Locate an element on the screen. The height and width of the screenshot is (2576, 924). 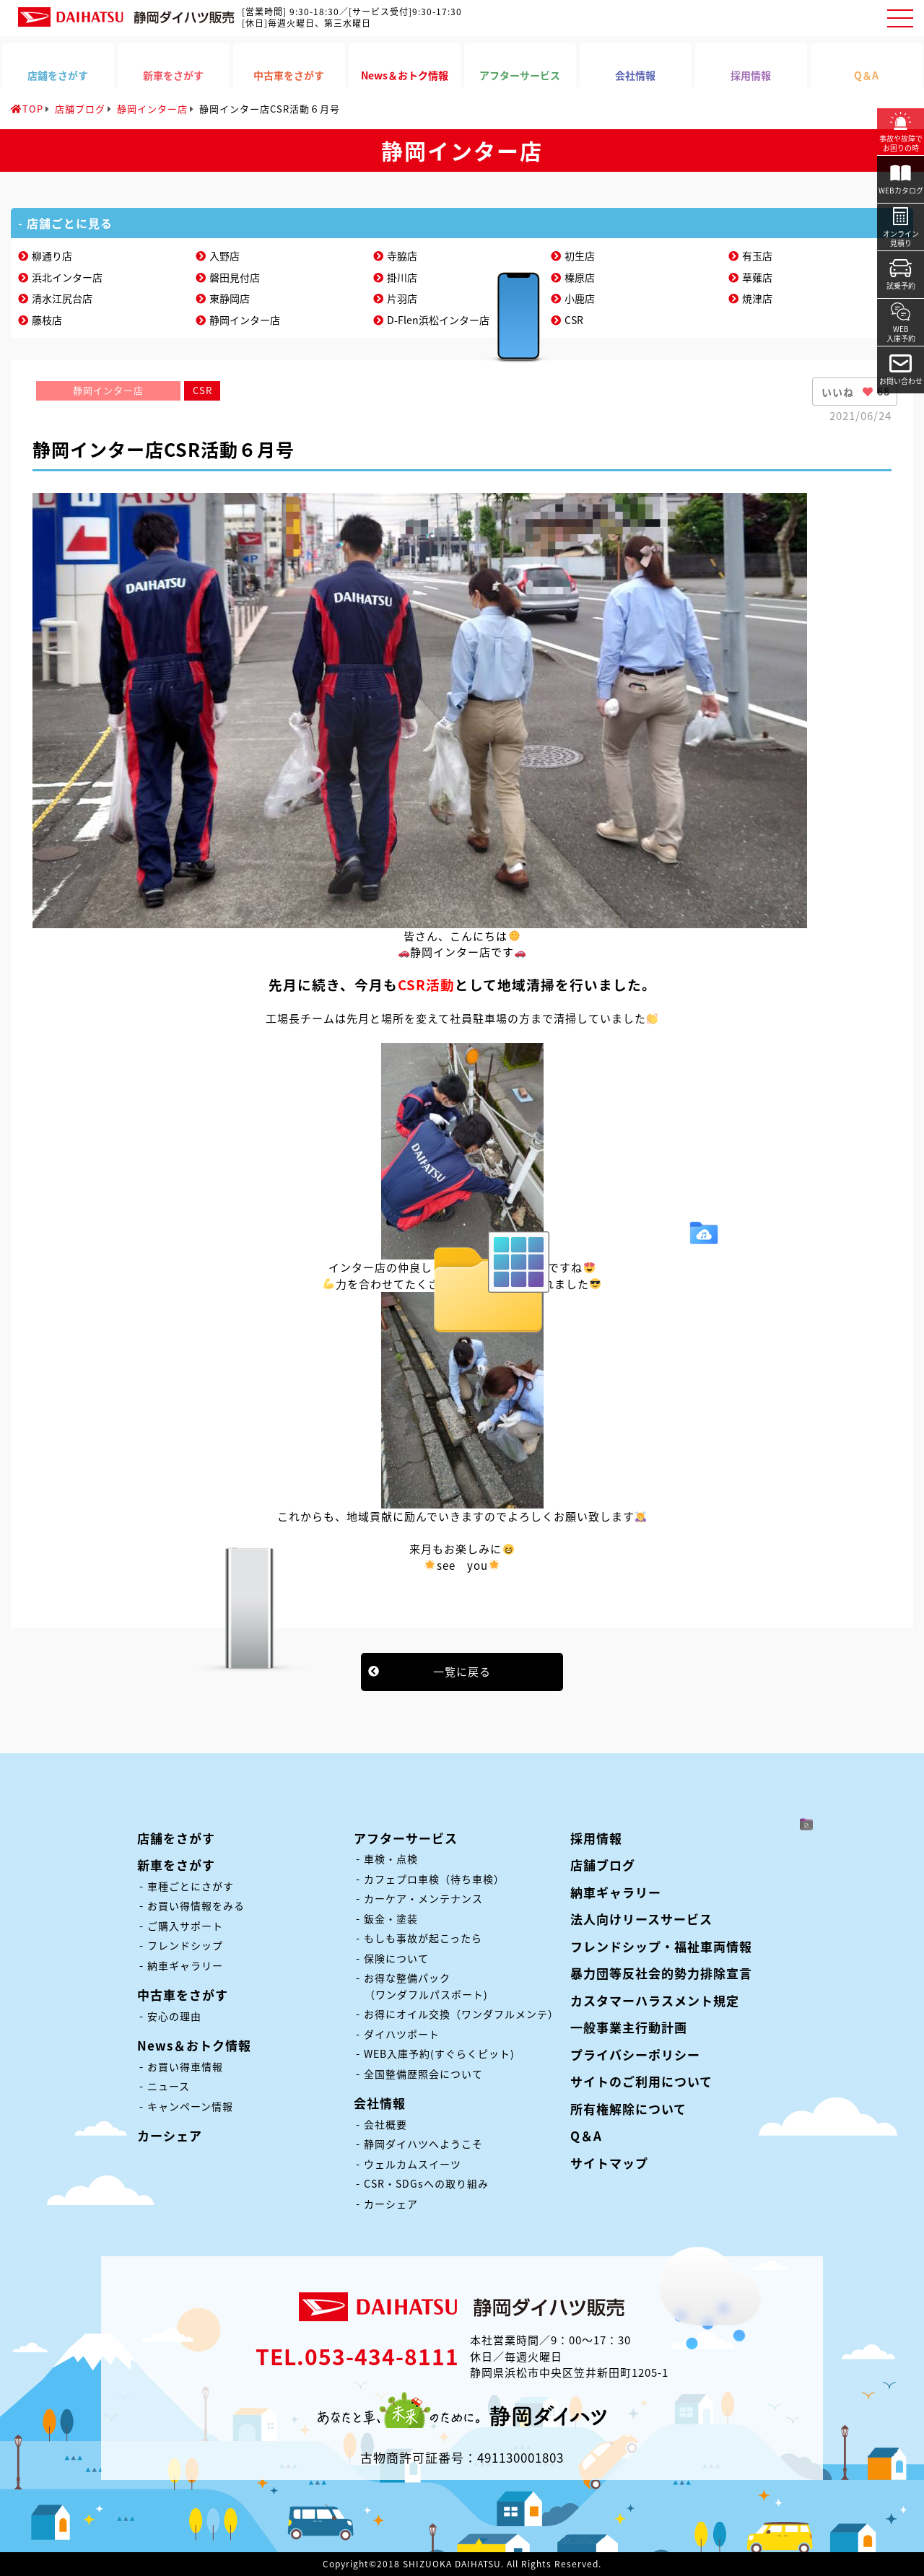
access folder settings and preferences is located at coordinates (488, 1293).